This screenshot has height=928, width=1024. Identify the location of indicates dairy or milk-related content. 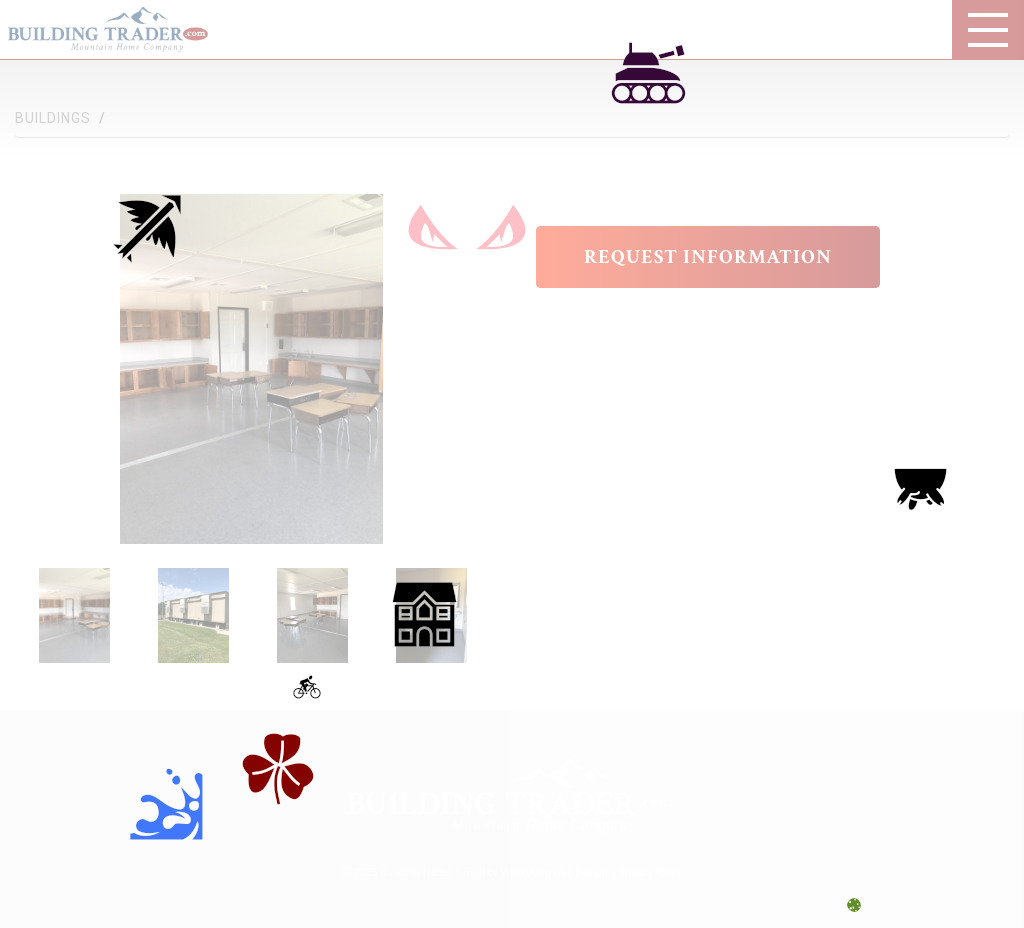
(920, 494).